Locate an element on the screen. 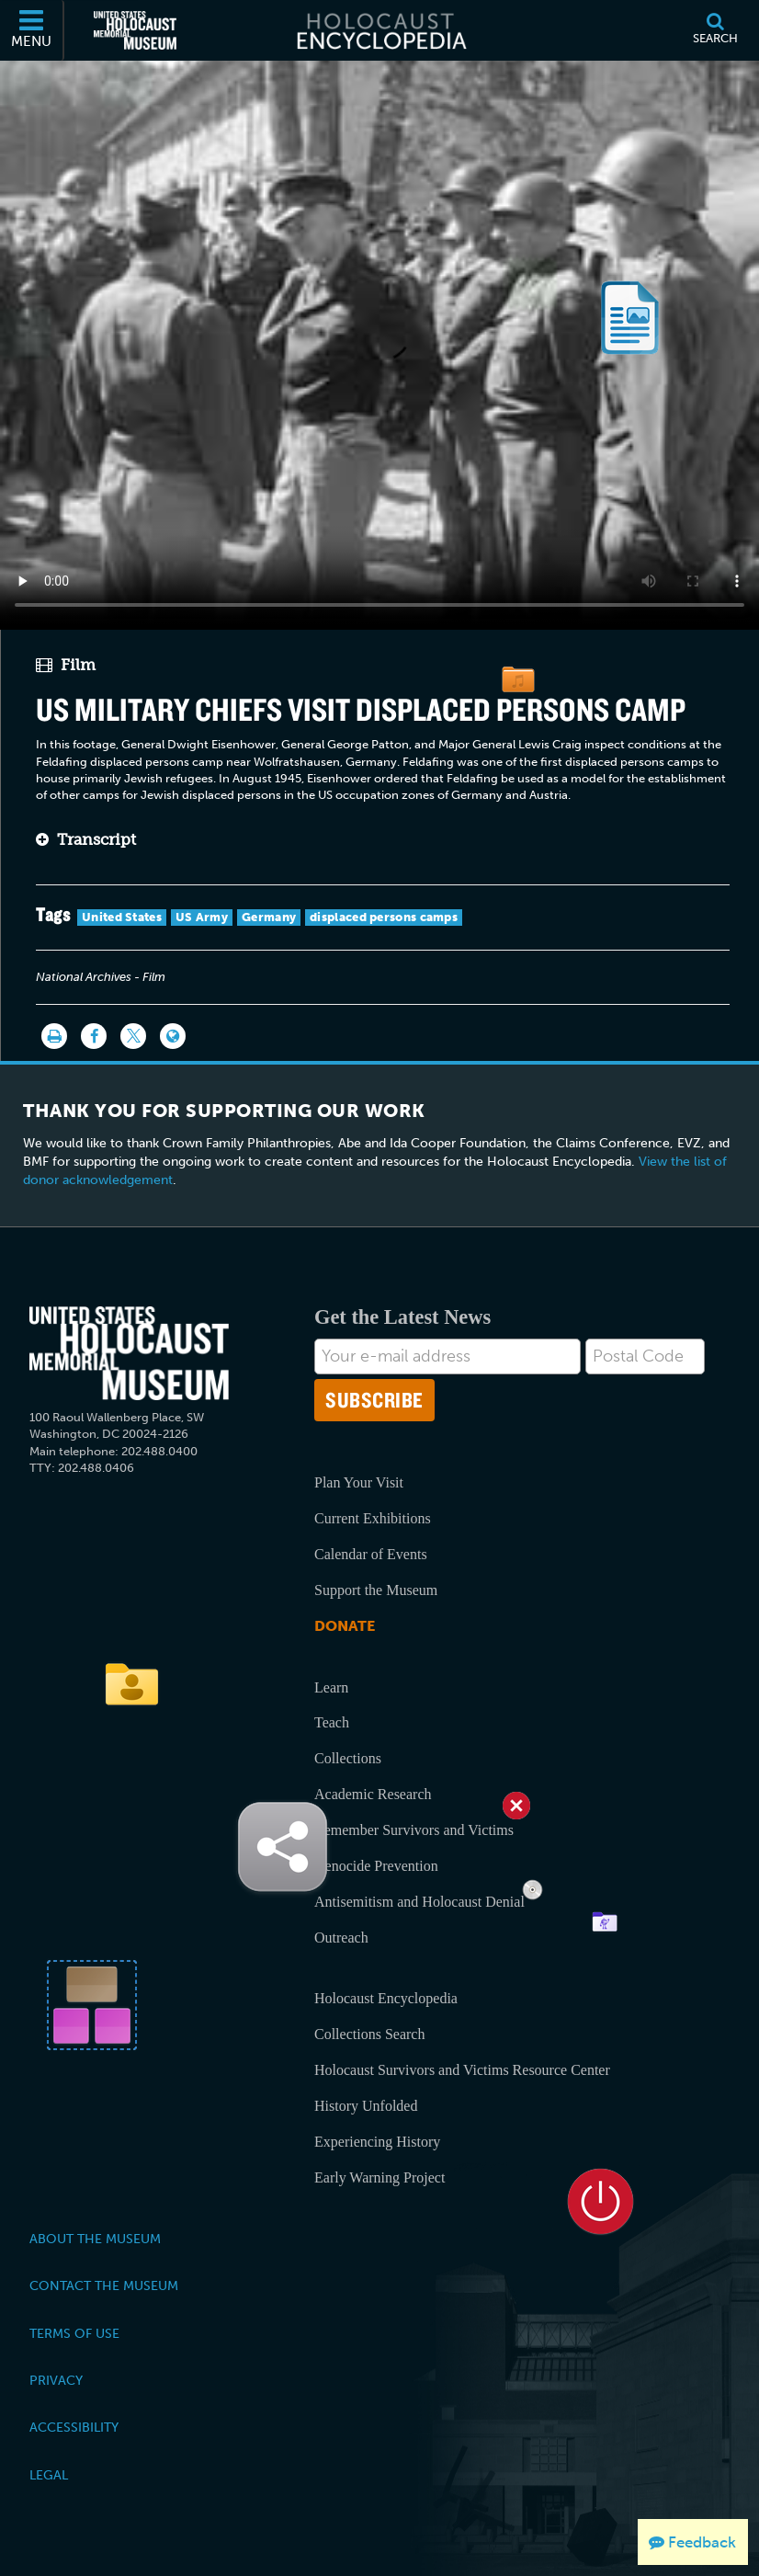 Image resolution: width=759 pixels, height=2576 pixels. open a libreoffice writer document is located at coordinates (629, 317).